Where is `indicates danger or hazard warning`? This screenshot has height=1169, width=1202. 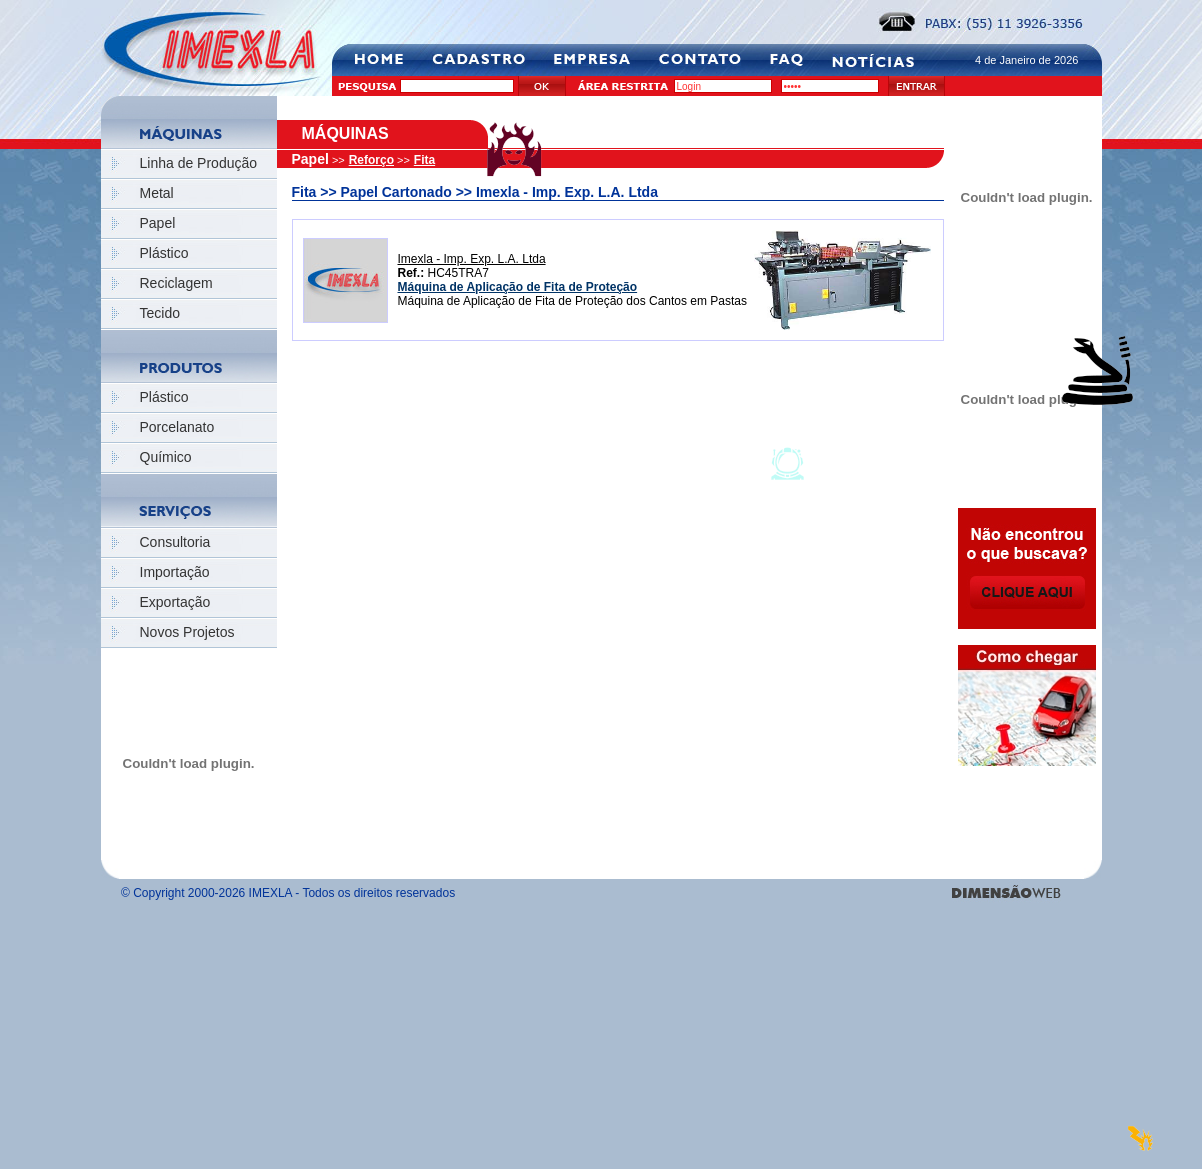 indicates danger or hazard warning is located at coordinates (1097, 370).